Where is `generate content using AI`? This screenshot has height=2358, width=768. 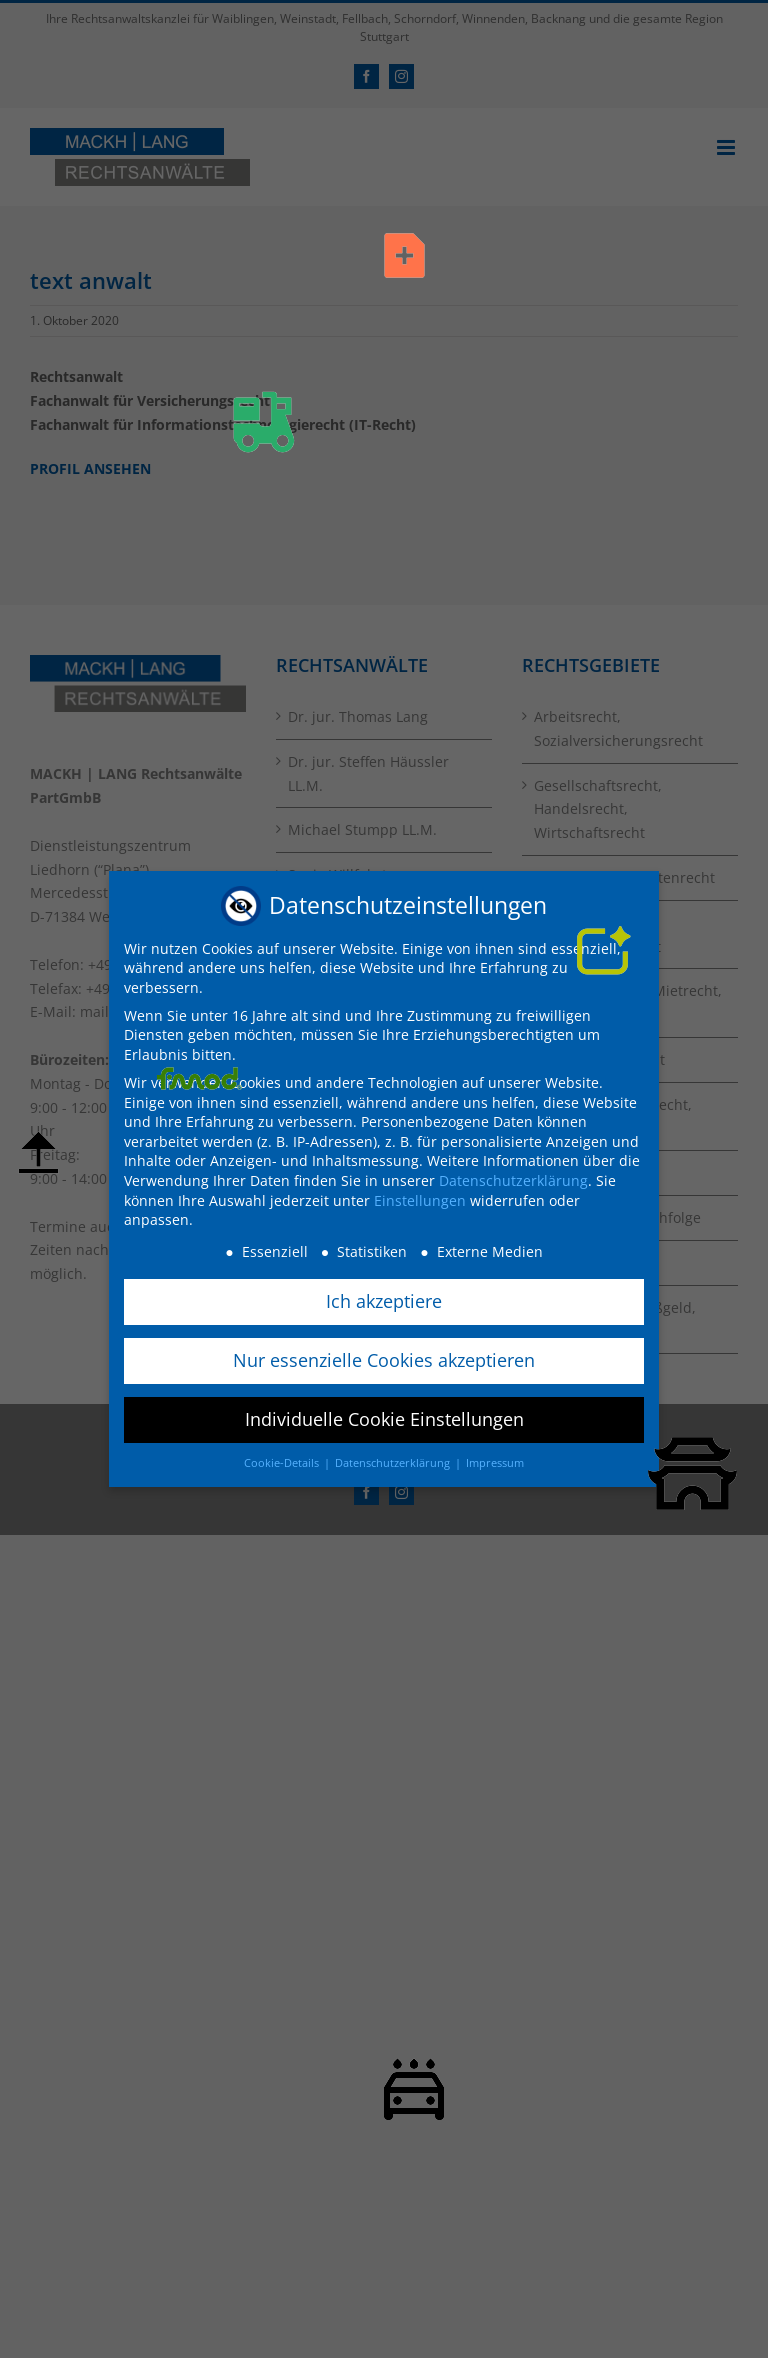 generate content using AI is located at coordinates (602, 951).